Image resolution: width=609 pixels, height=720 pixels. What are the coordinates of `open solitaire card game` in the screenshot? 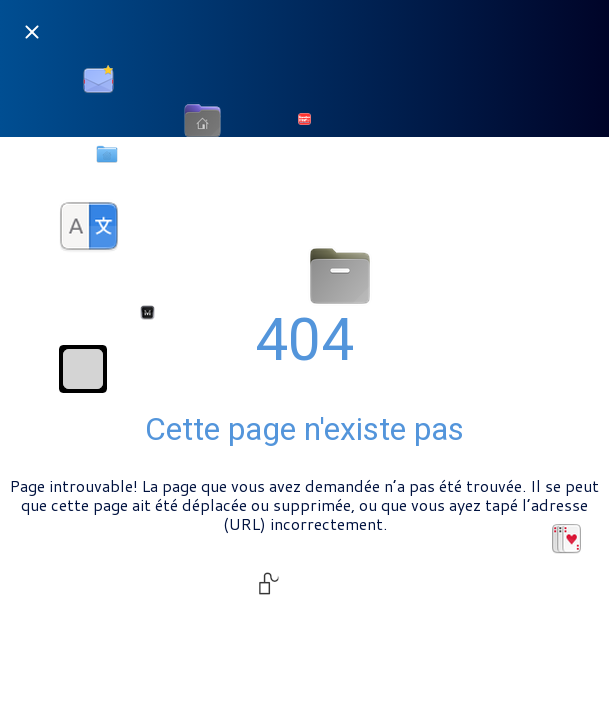 It's located at (566, 538).